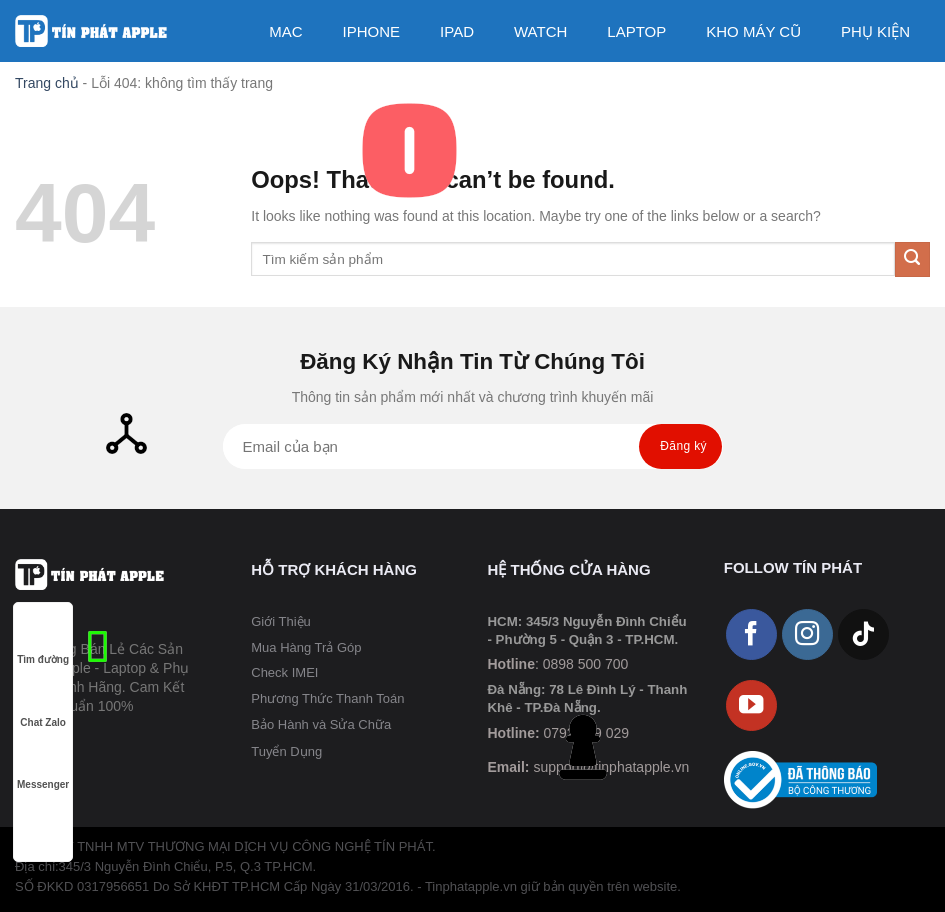 This screenshot has height=912, width=945. Describe the element at coordinates (97, 646) in the screenshot. I see `national geographic brand logo` at that location.